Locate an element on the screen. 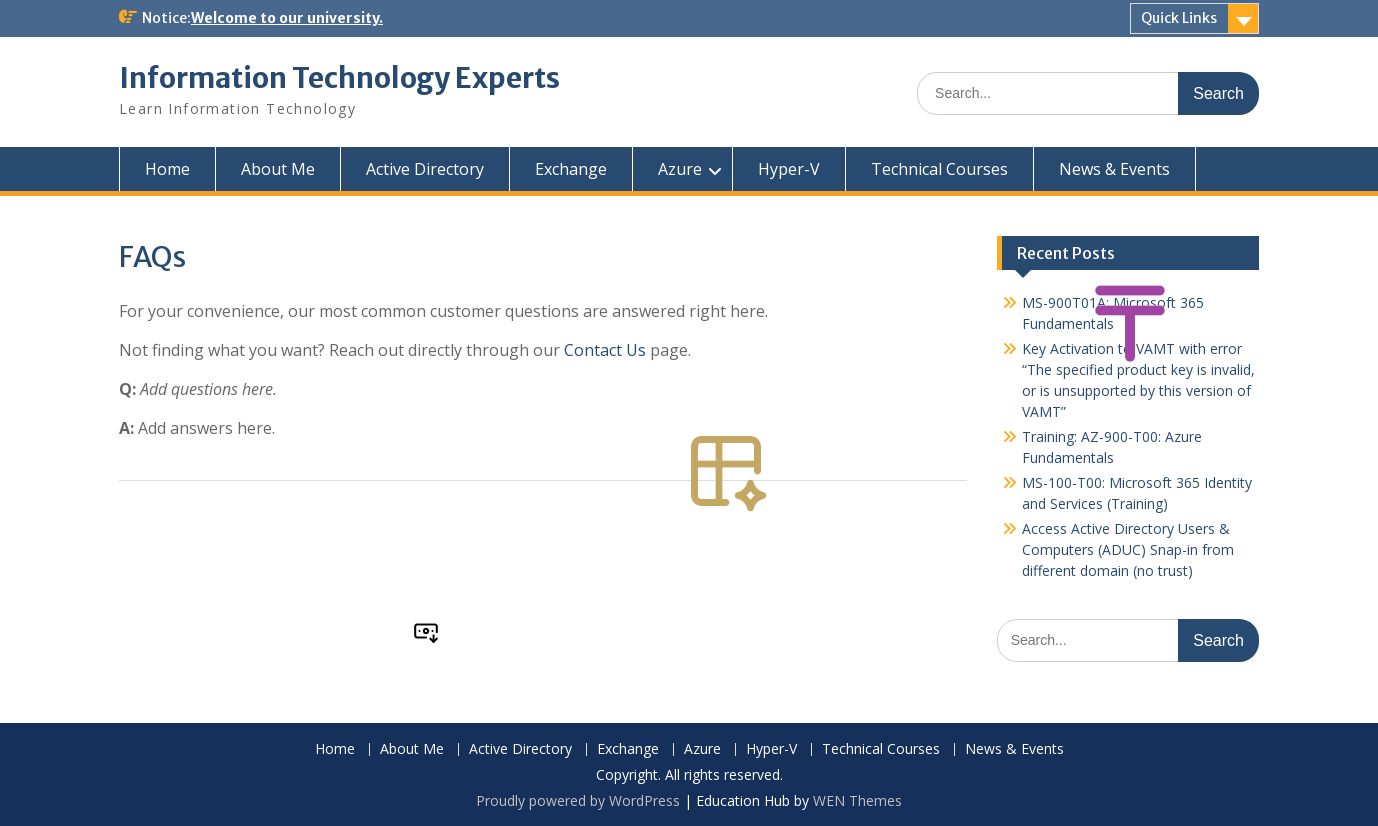 Image resolution: width=1378 pixels, height=826 pixels. generate table with AI assistance is located at coordinates (726, 471).